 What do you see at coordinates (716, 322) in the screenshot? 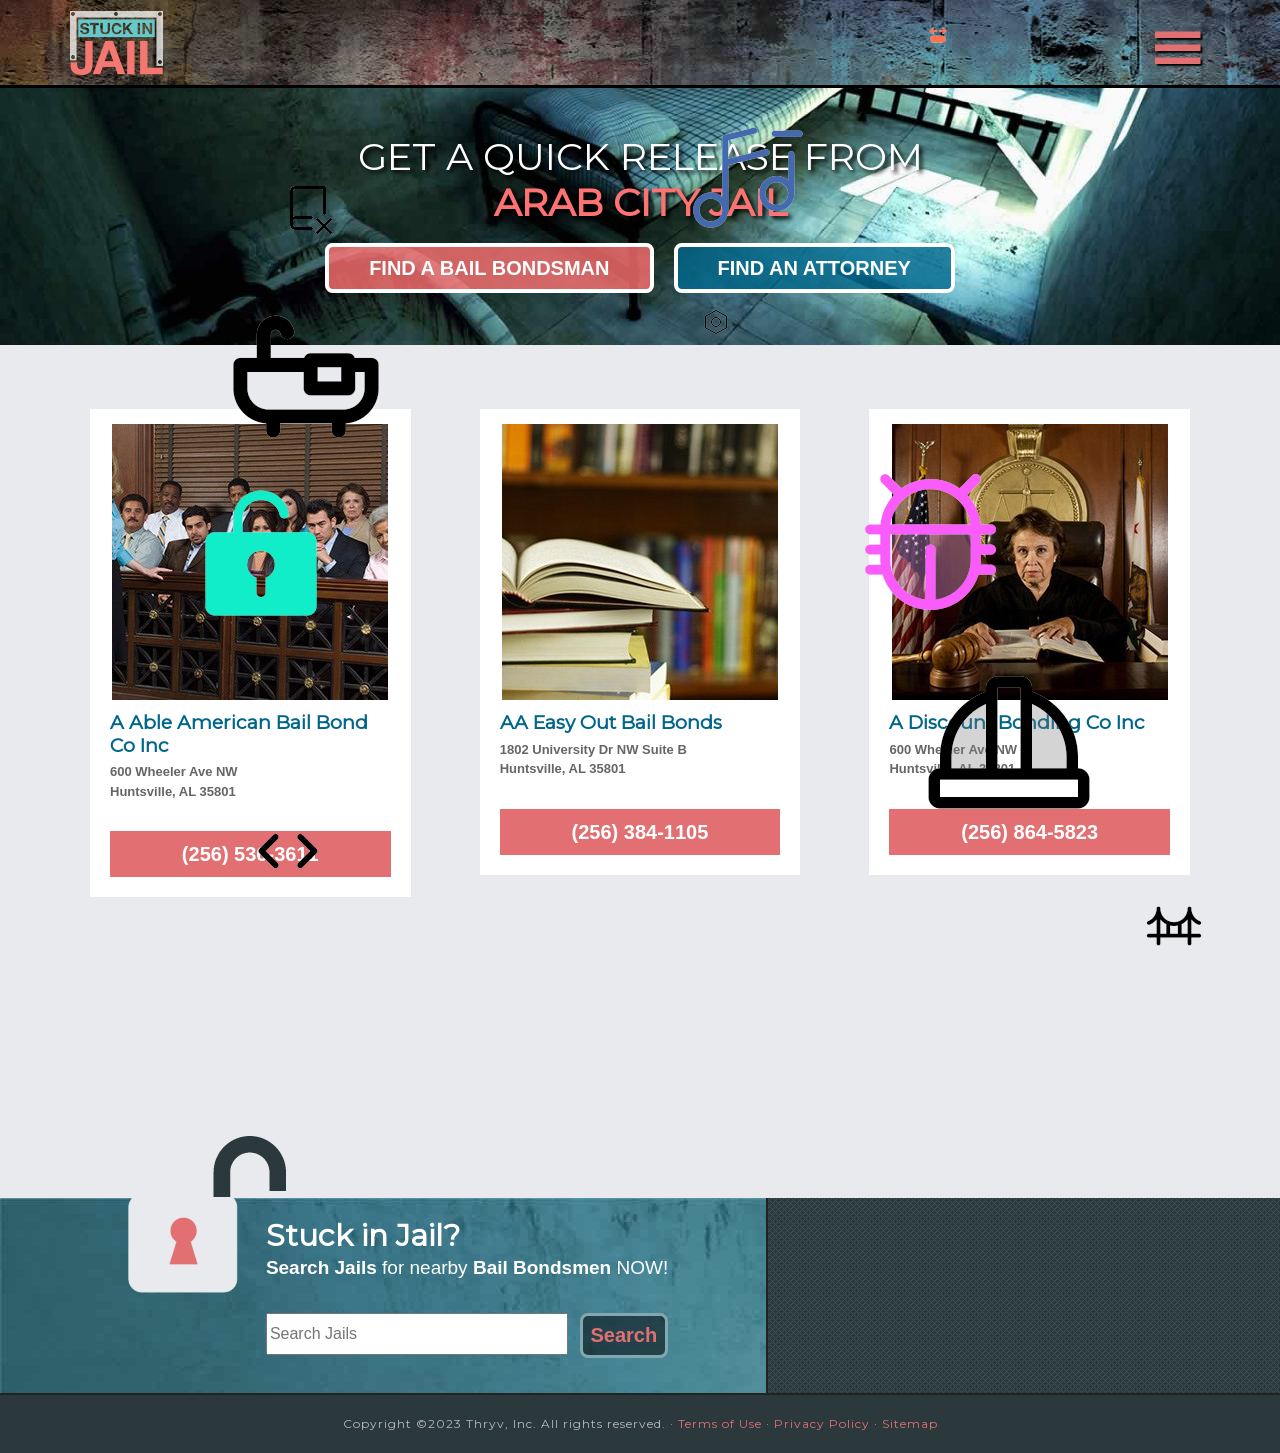
I see `access settings or configuration options` at bounding box center [716, 322].